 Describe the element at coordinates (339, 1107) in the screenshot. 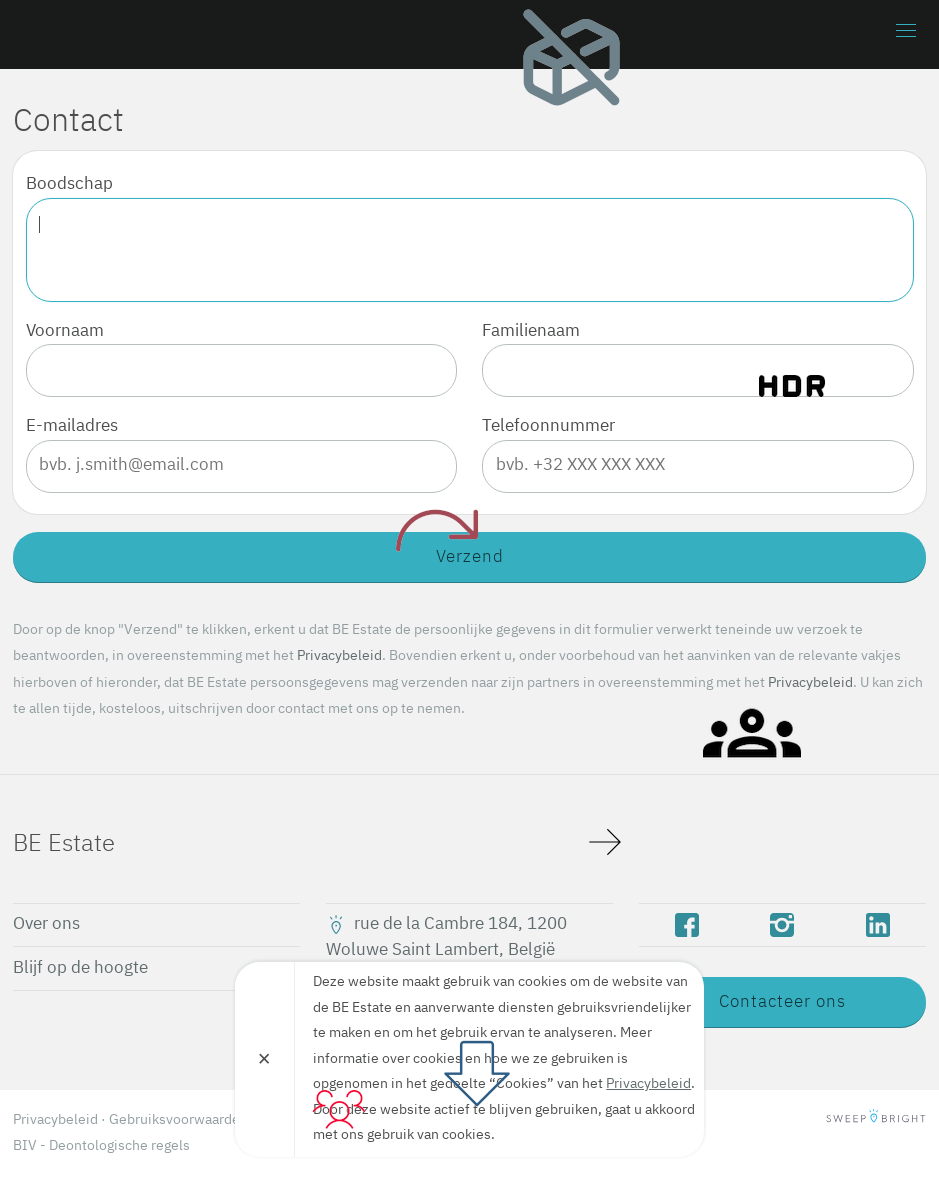

I see `view group members or team` at that location.